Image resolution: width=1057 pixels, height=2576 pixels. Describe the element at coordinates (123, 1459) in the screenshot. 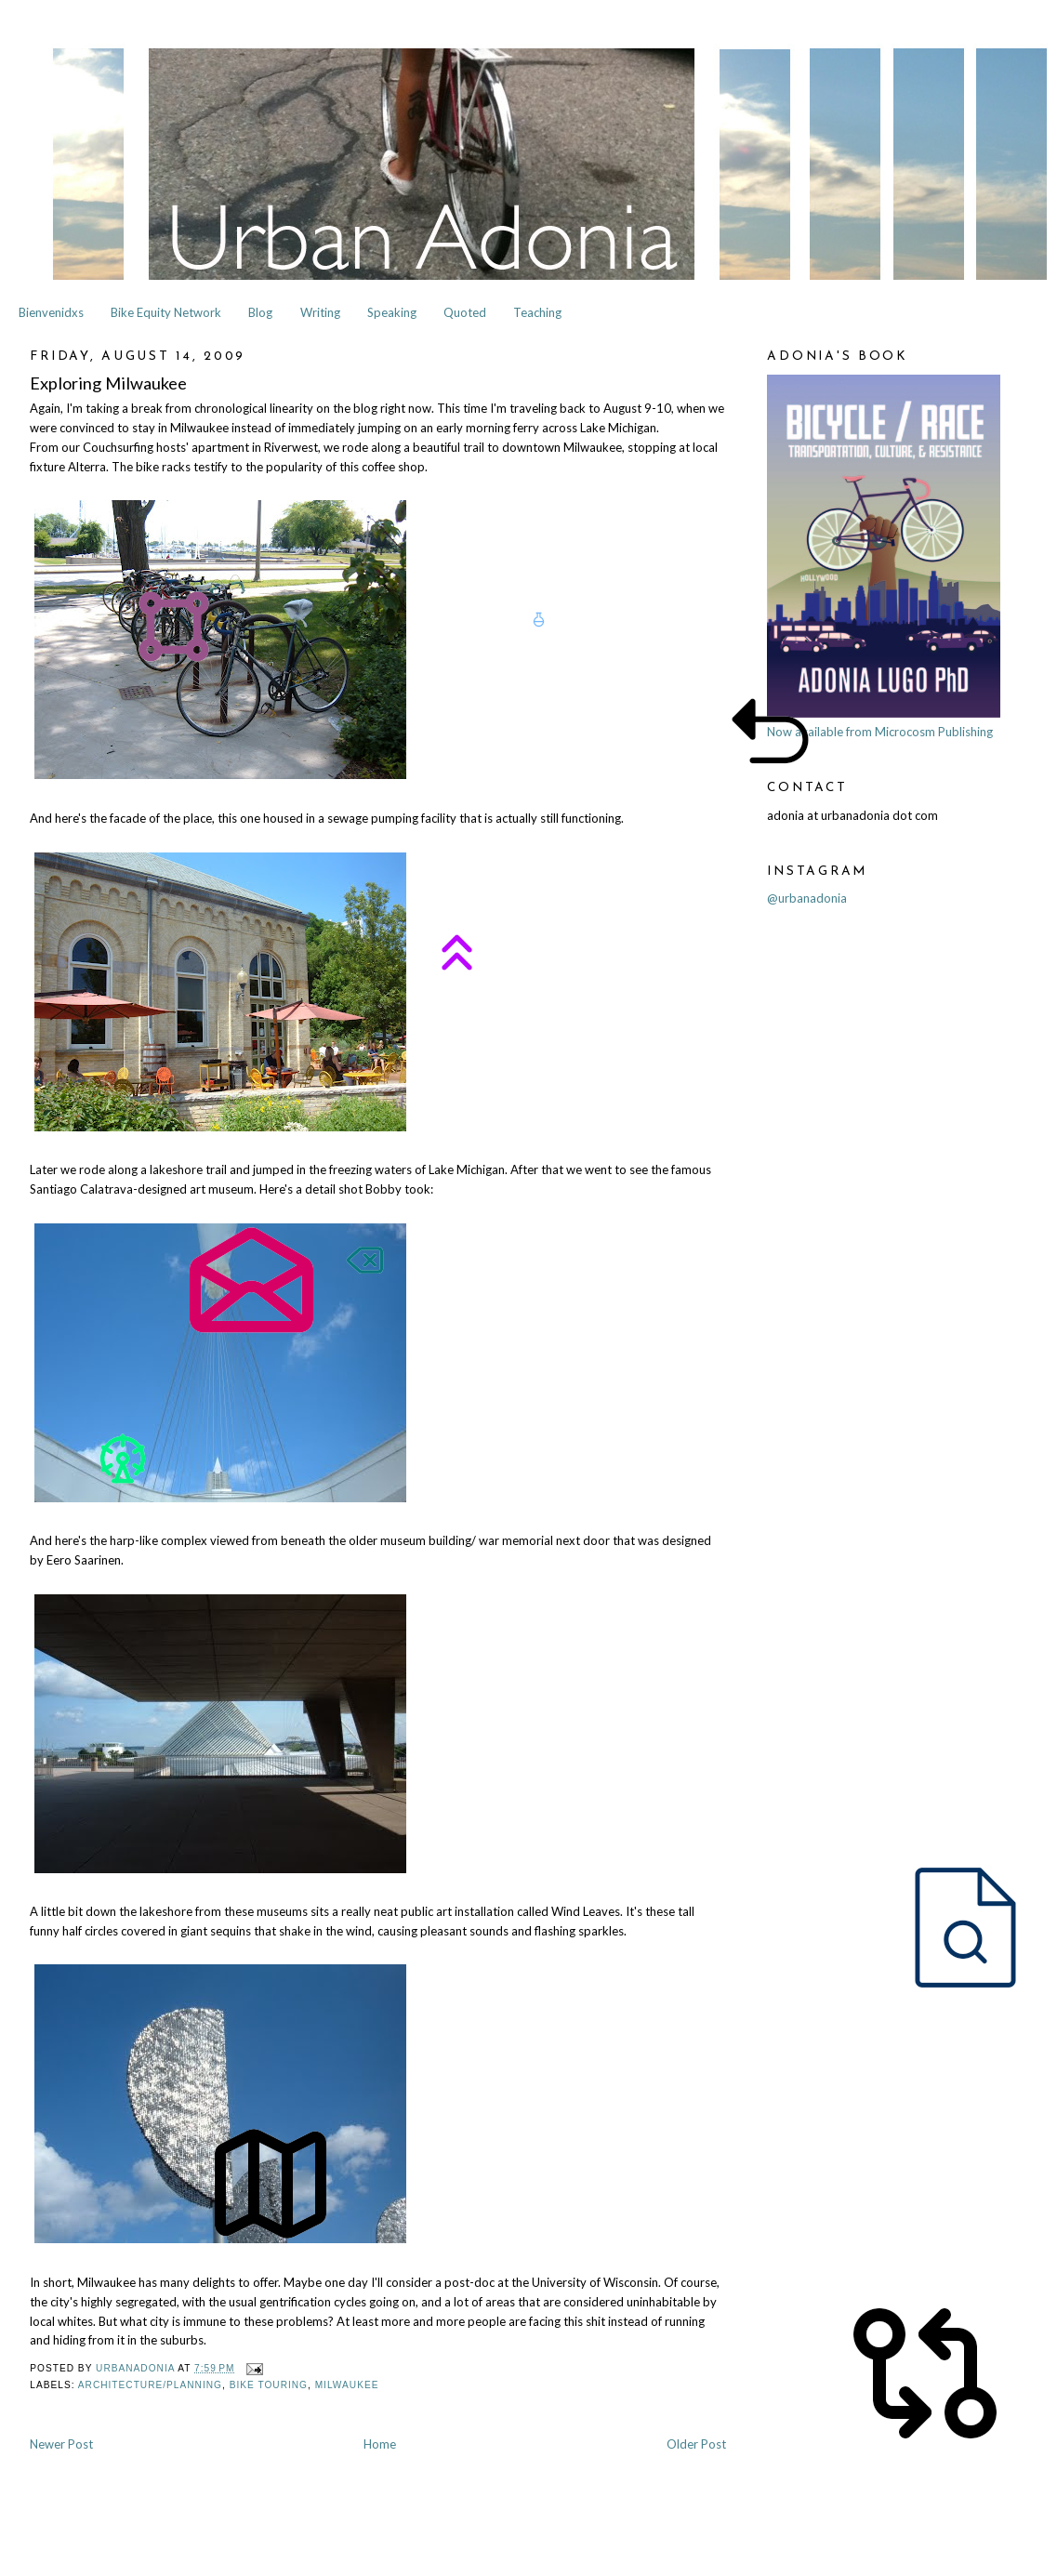

I see `view amusement park or carnival attractions` at that location.